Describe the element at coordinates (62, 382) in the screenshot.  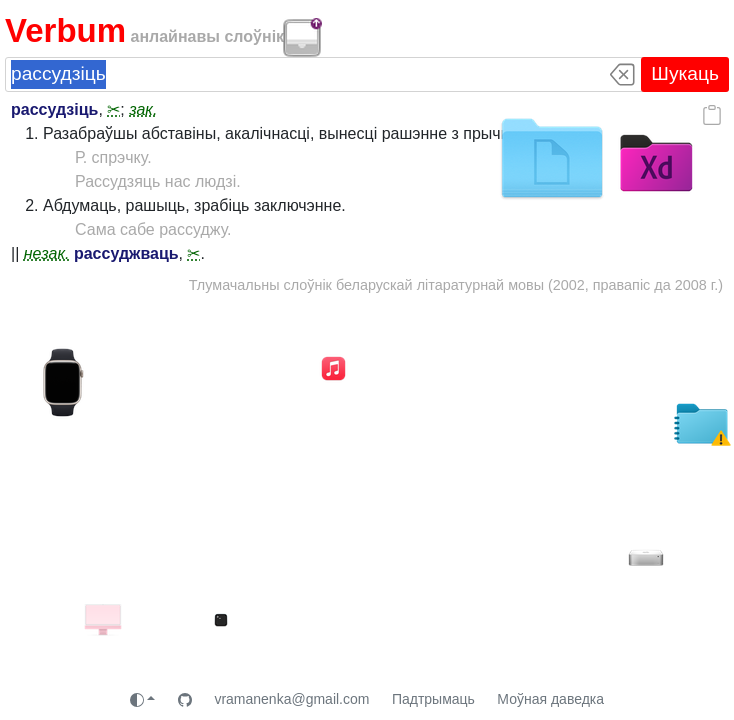
I see `manage your paired Apple Watch SE` at that location.